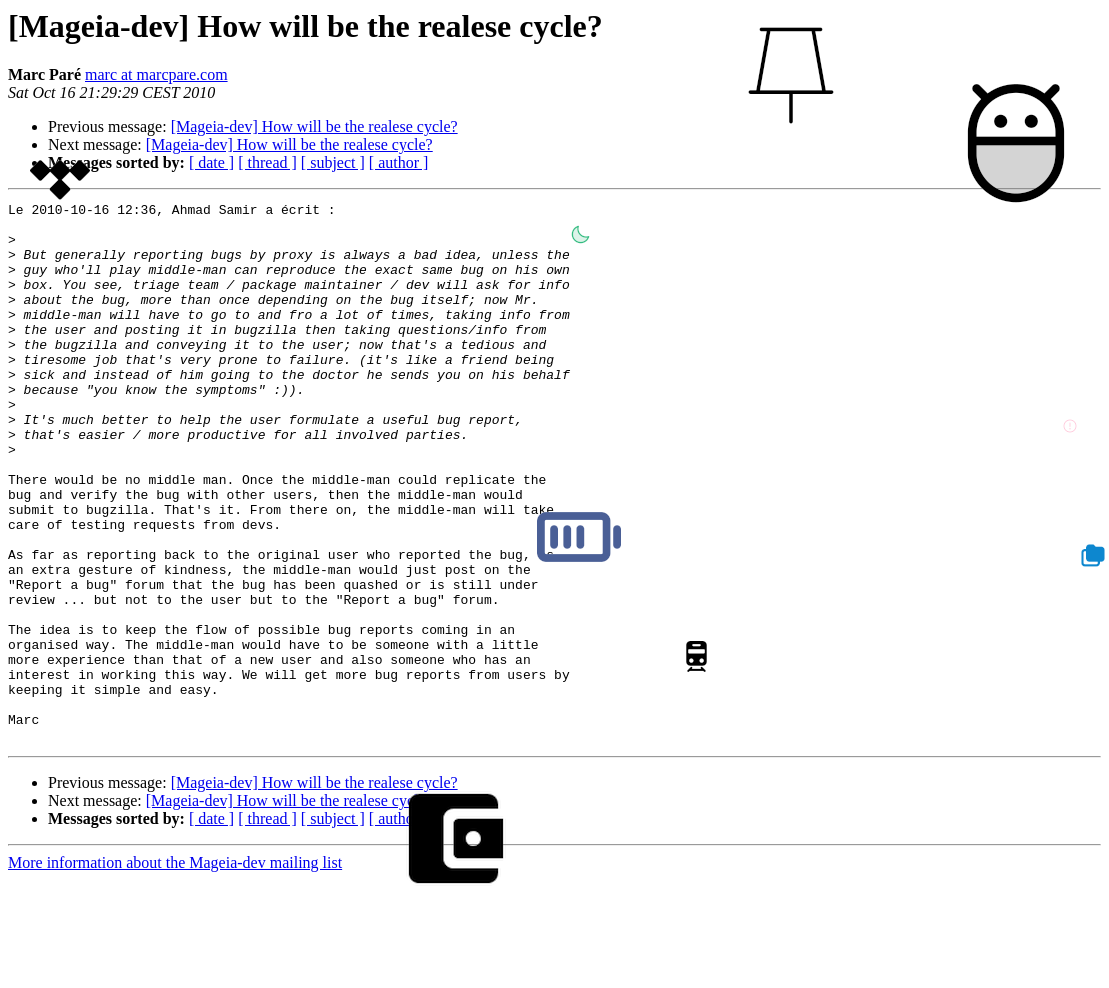 This screenshot has height=988, width=1109. What do you see at coordinates (1016, 141) in the screenshot?
I see `android device or system settings` at bounding box center [1016, 141].